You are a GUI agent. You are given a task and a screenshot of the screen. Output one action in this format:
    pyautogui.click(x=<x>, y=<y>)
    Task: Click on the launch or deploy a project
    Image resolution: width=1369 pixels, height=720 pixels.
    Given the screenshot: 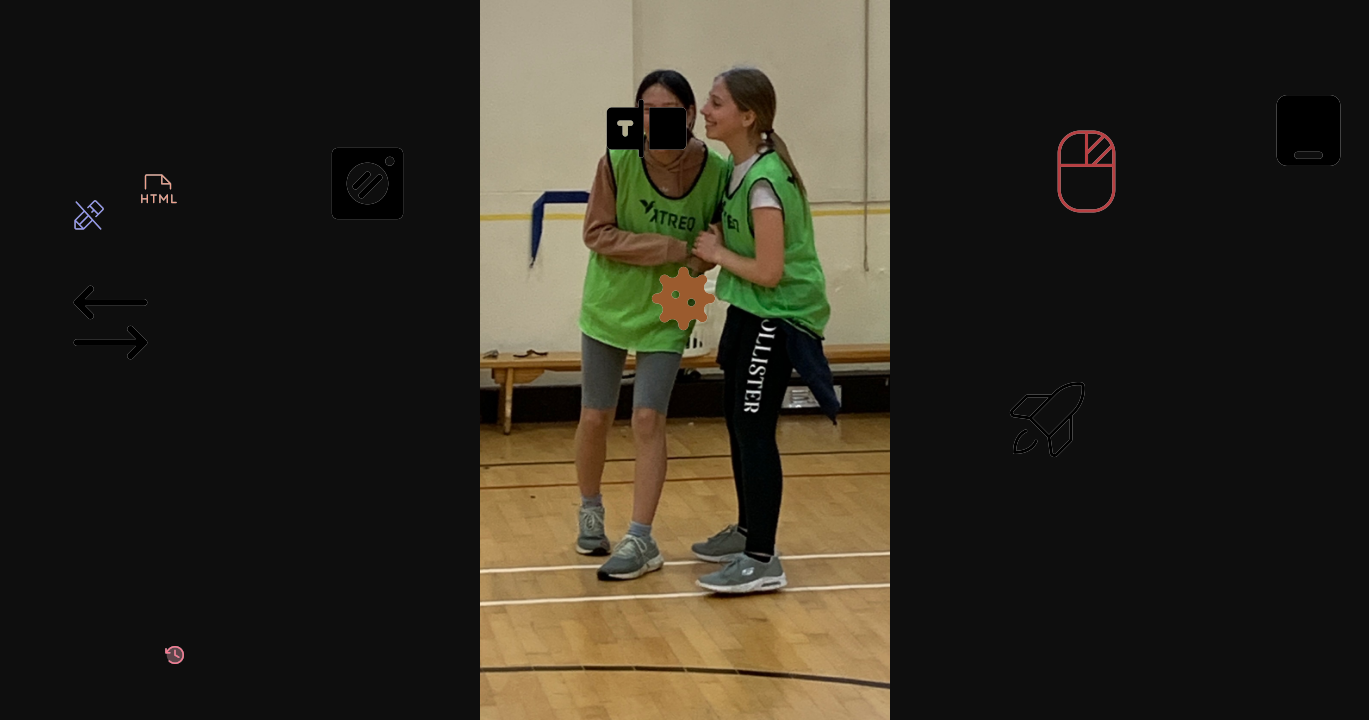 What is the action you would take?
    pyautogui.click(x=1049, y=418)
    